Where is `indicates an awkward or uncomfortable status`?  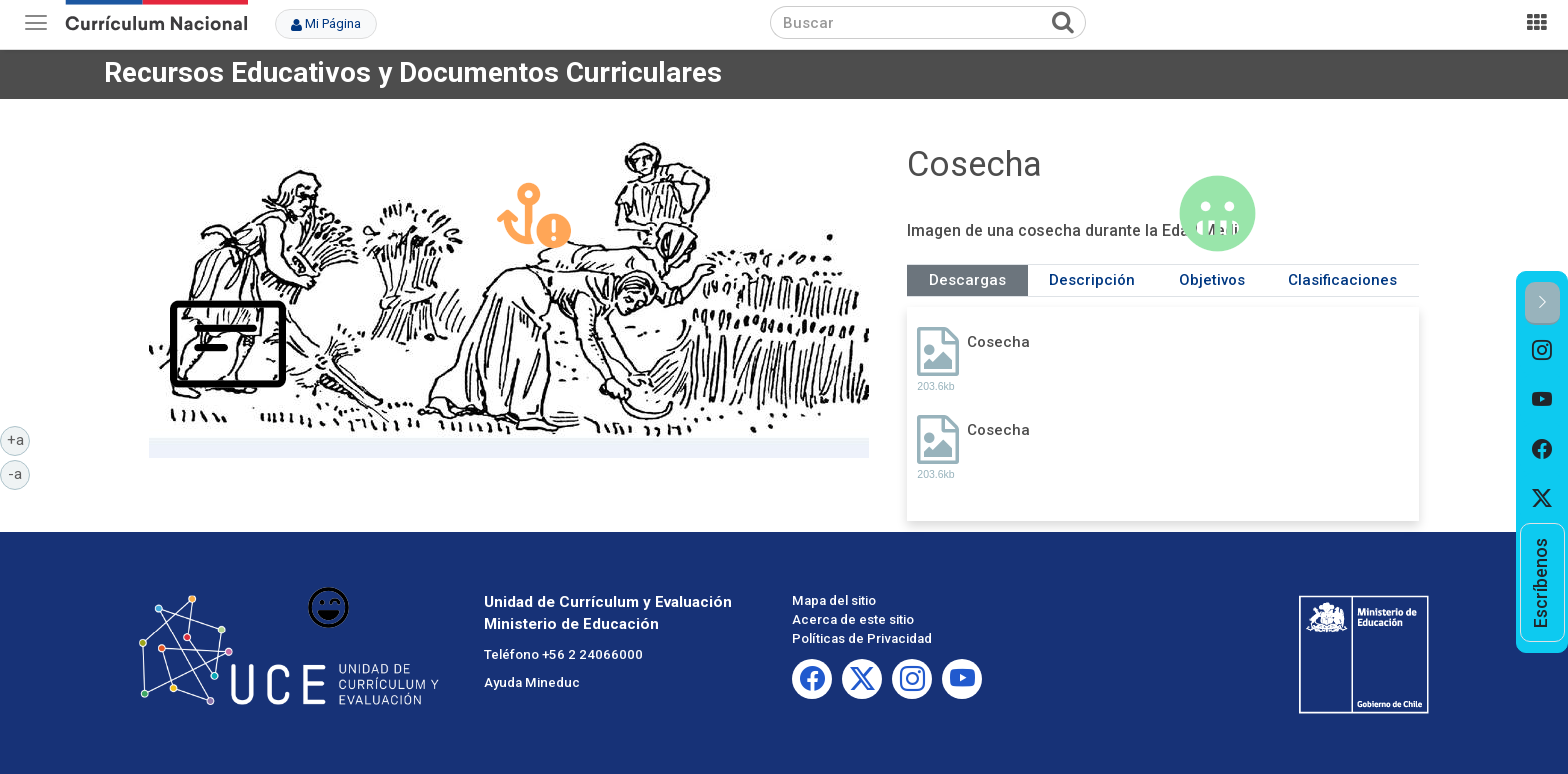
indicates an awkward or uncomfortable status is located at coordinates (1217, 213).